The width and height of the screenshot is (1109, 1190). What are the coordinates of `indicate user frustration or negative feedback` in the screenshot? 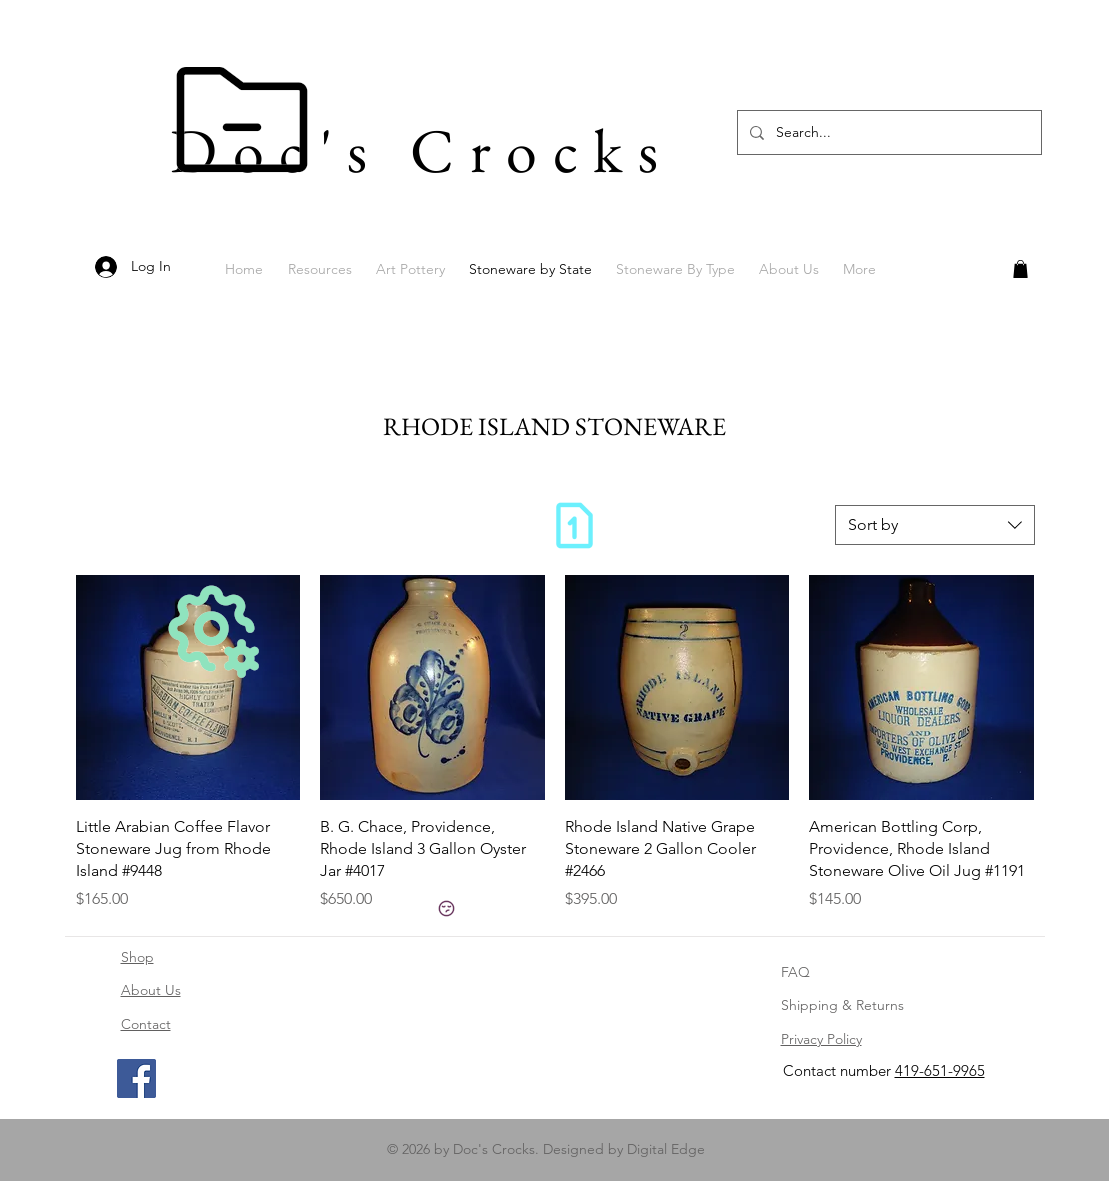 It's located at (446, 908).